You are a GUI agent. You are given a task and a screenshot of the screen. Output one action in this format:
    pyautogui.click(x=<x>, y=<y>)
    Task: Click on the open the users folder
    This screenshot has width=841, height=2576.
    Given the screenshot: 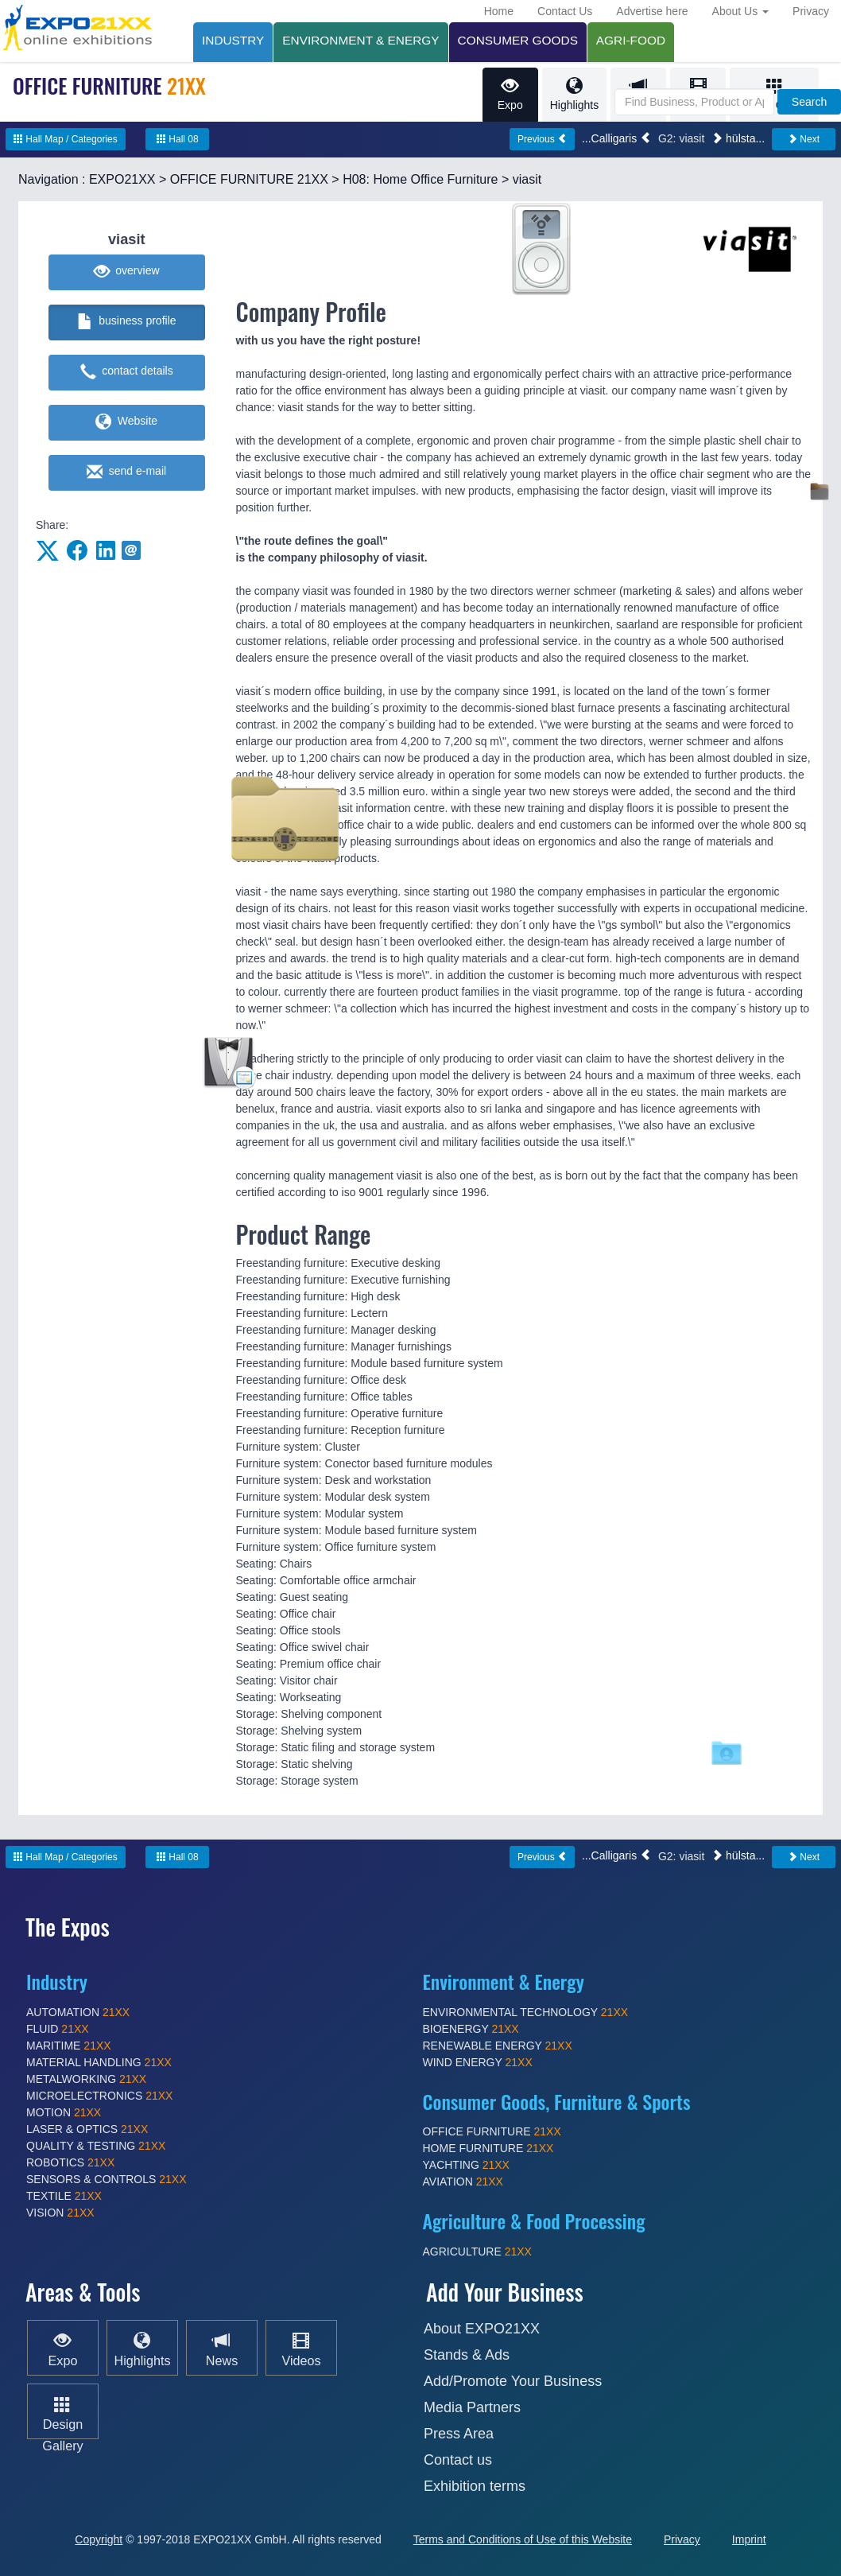 What is the action you would take?
    pyautogui.click(x=727, y=1753)
    